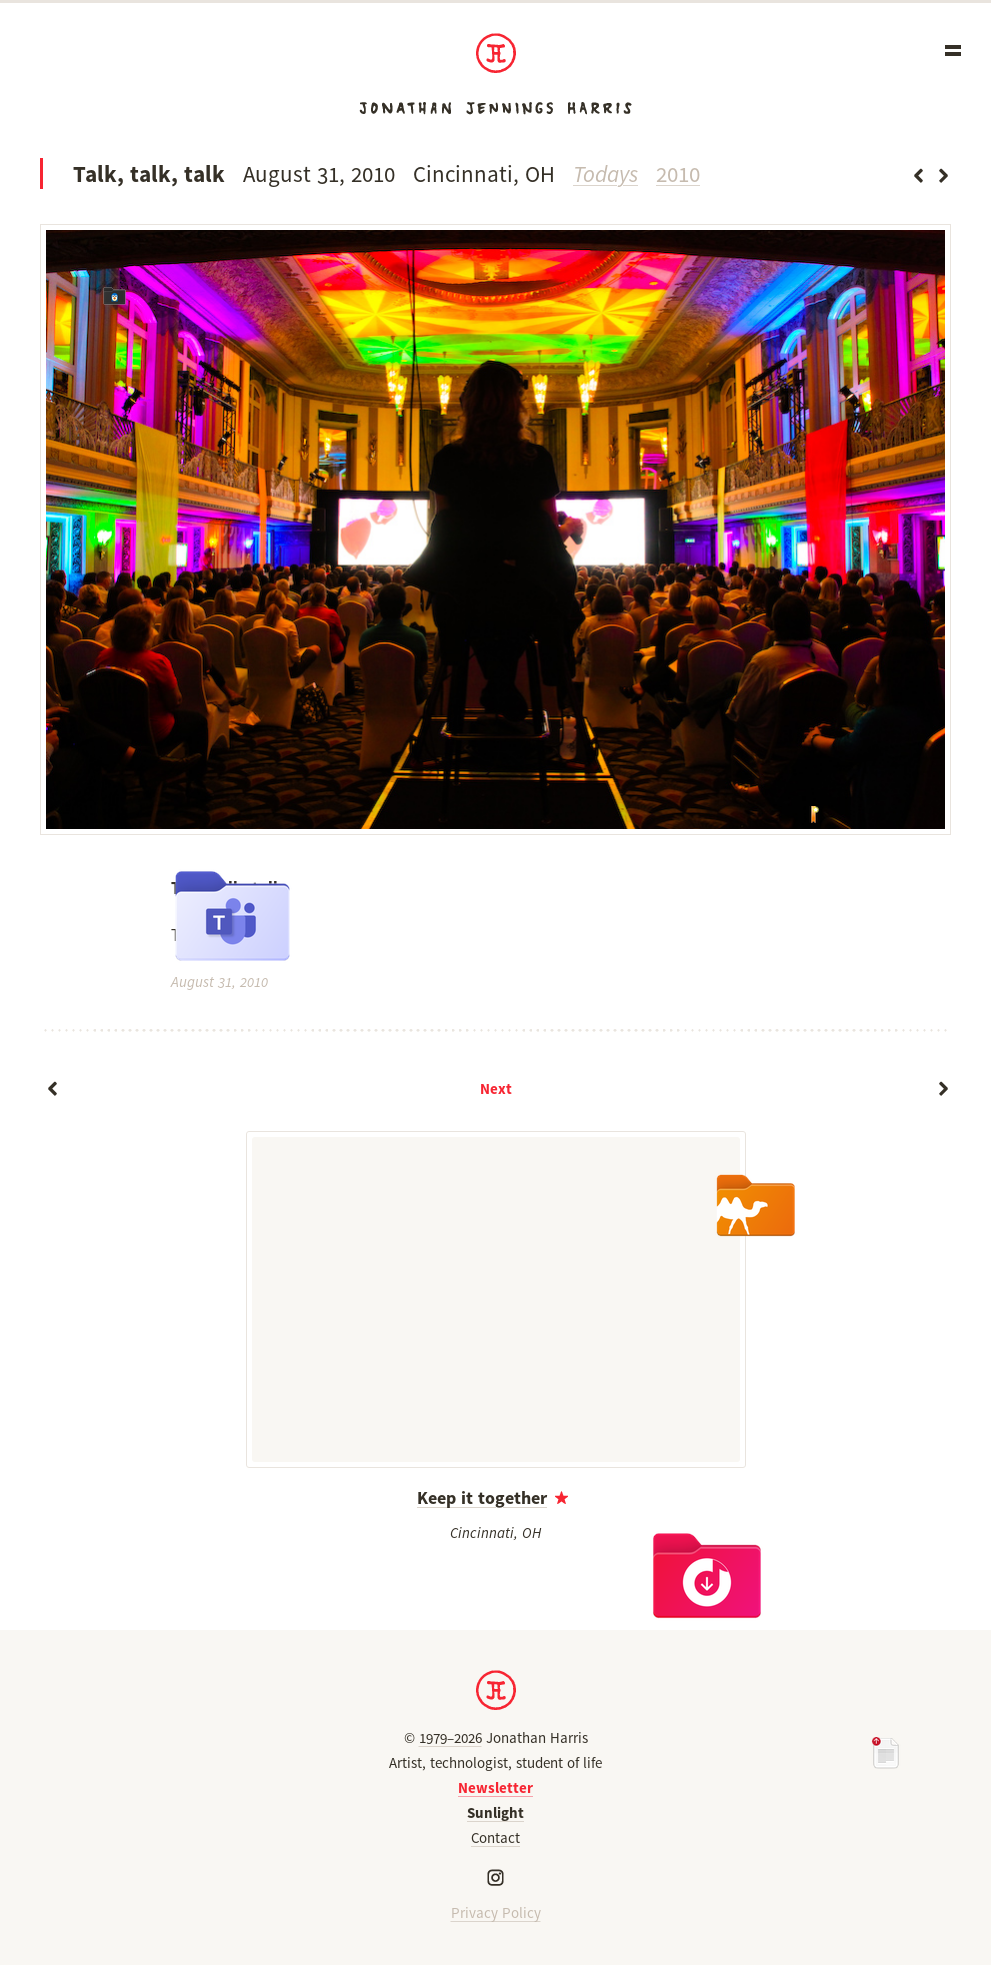  Describe the element at coordinates (886, 1753) in the screenshot. I see `send file via bluetooth` at that location.